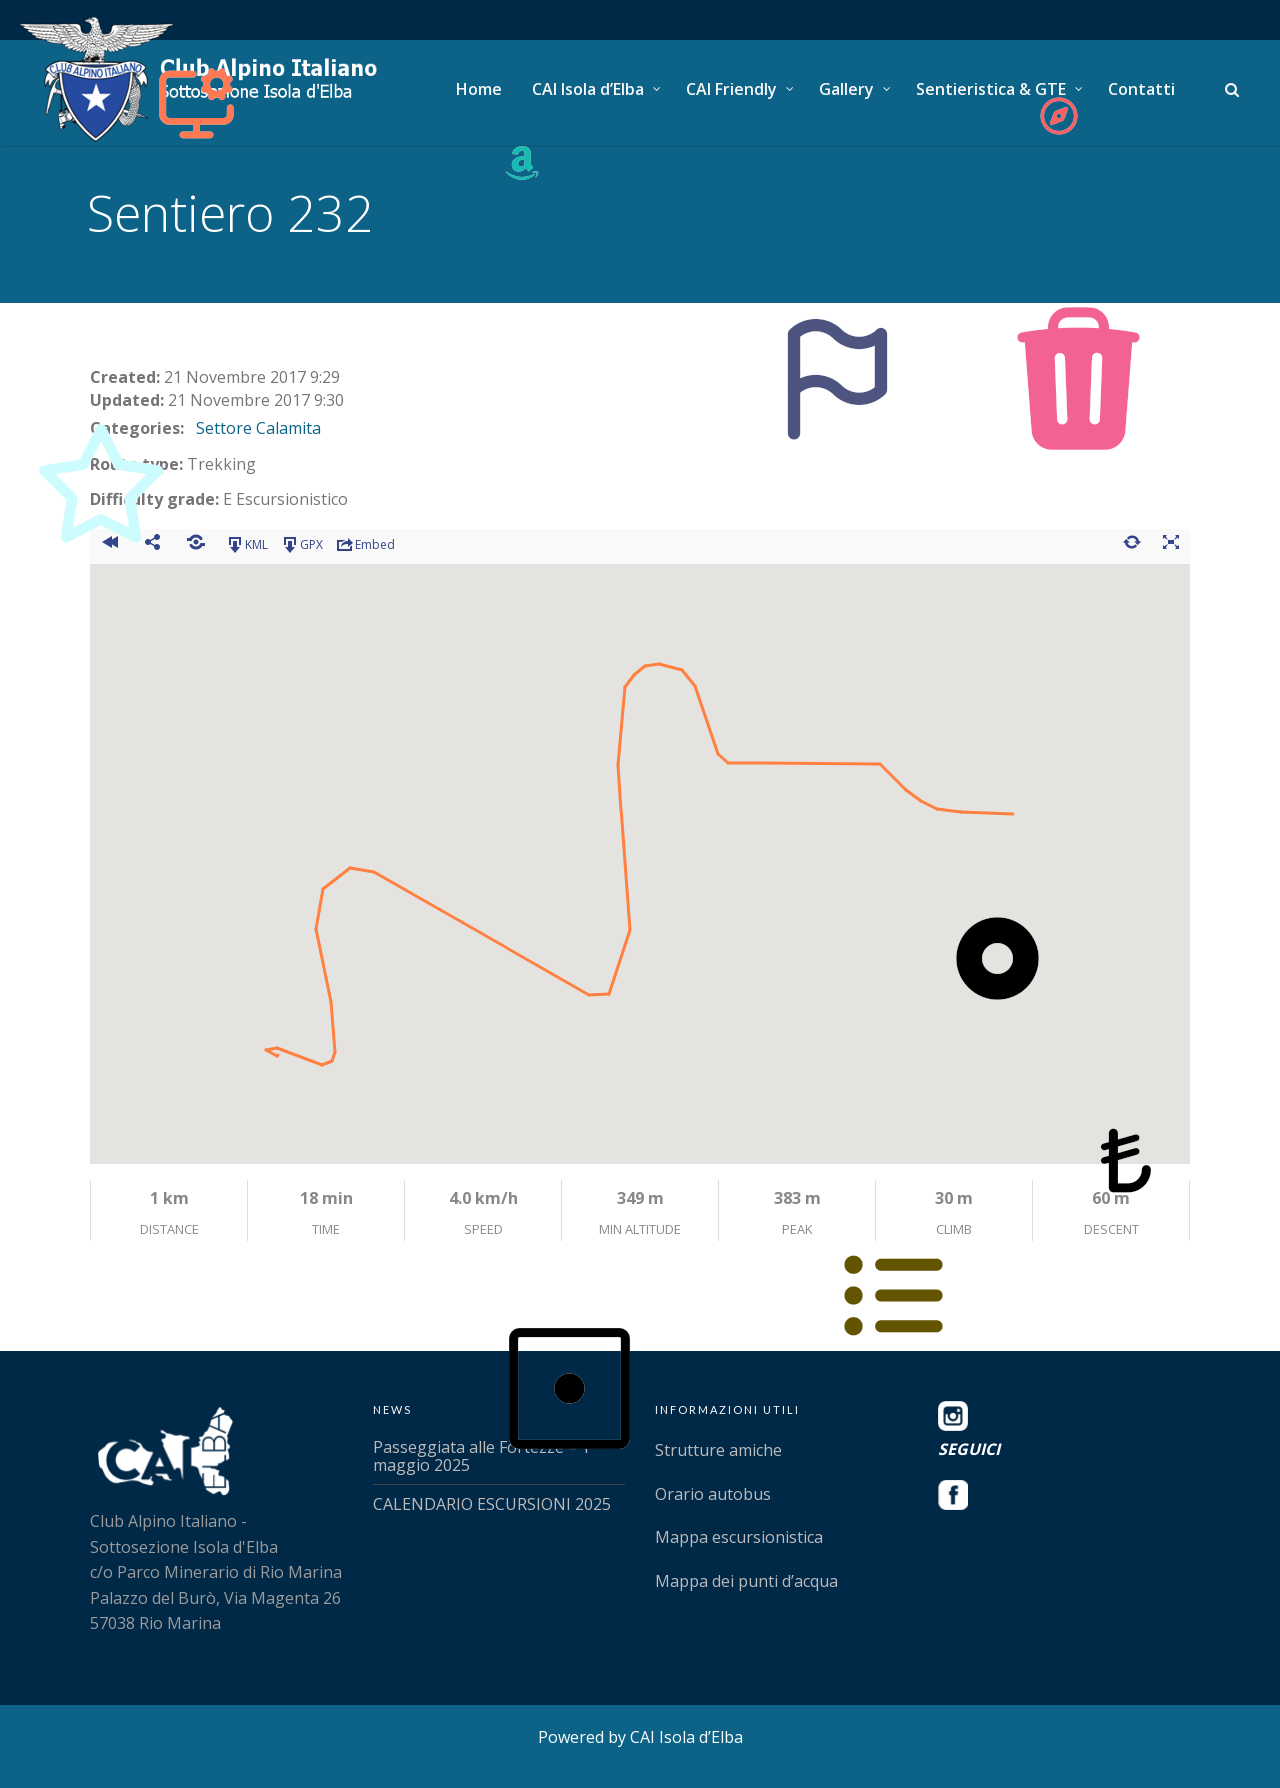  Describe the element at coordinates (101, 489) in the screenshot. I see `add item to favorites` at that location.